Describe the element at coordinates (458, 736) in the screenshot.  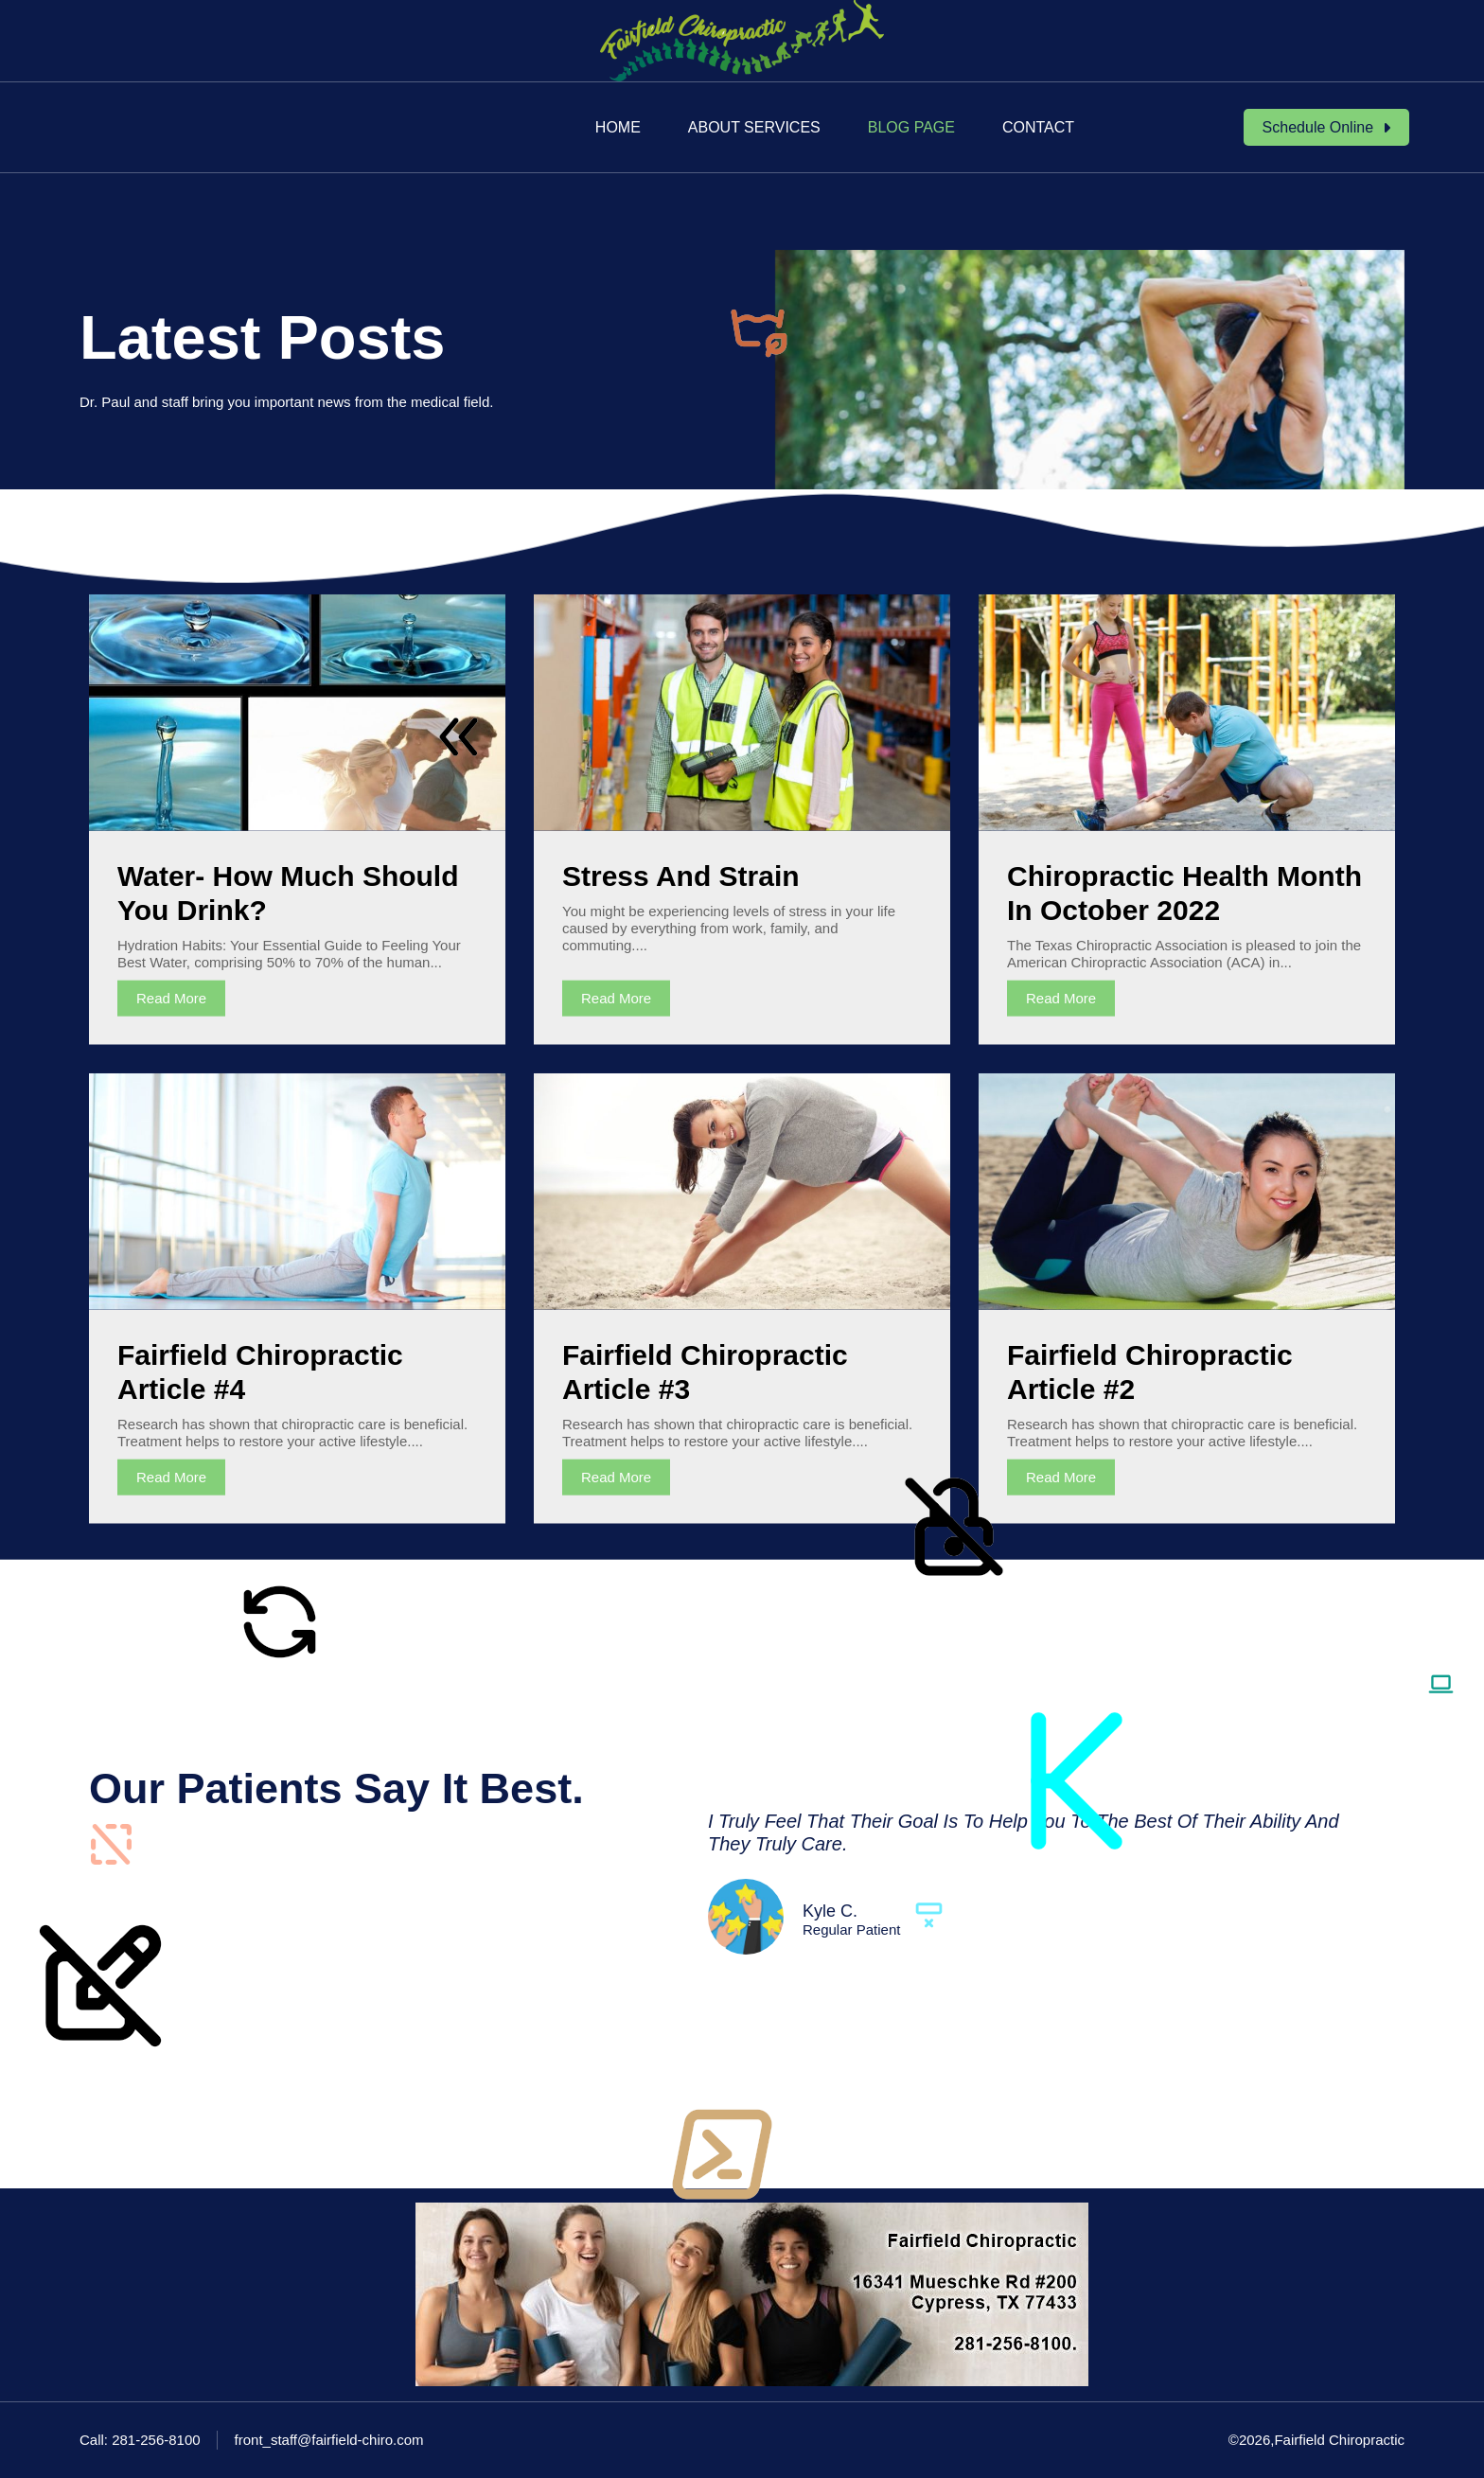
I see `go back to previous screen` at that location.